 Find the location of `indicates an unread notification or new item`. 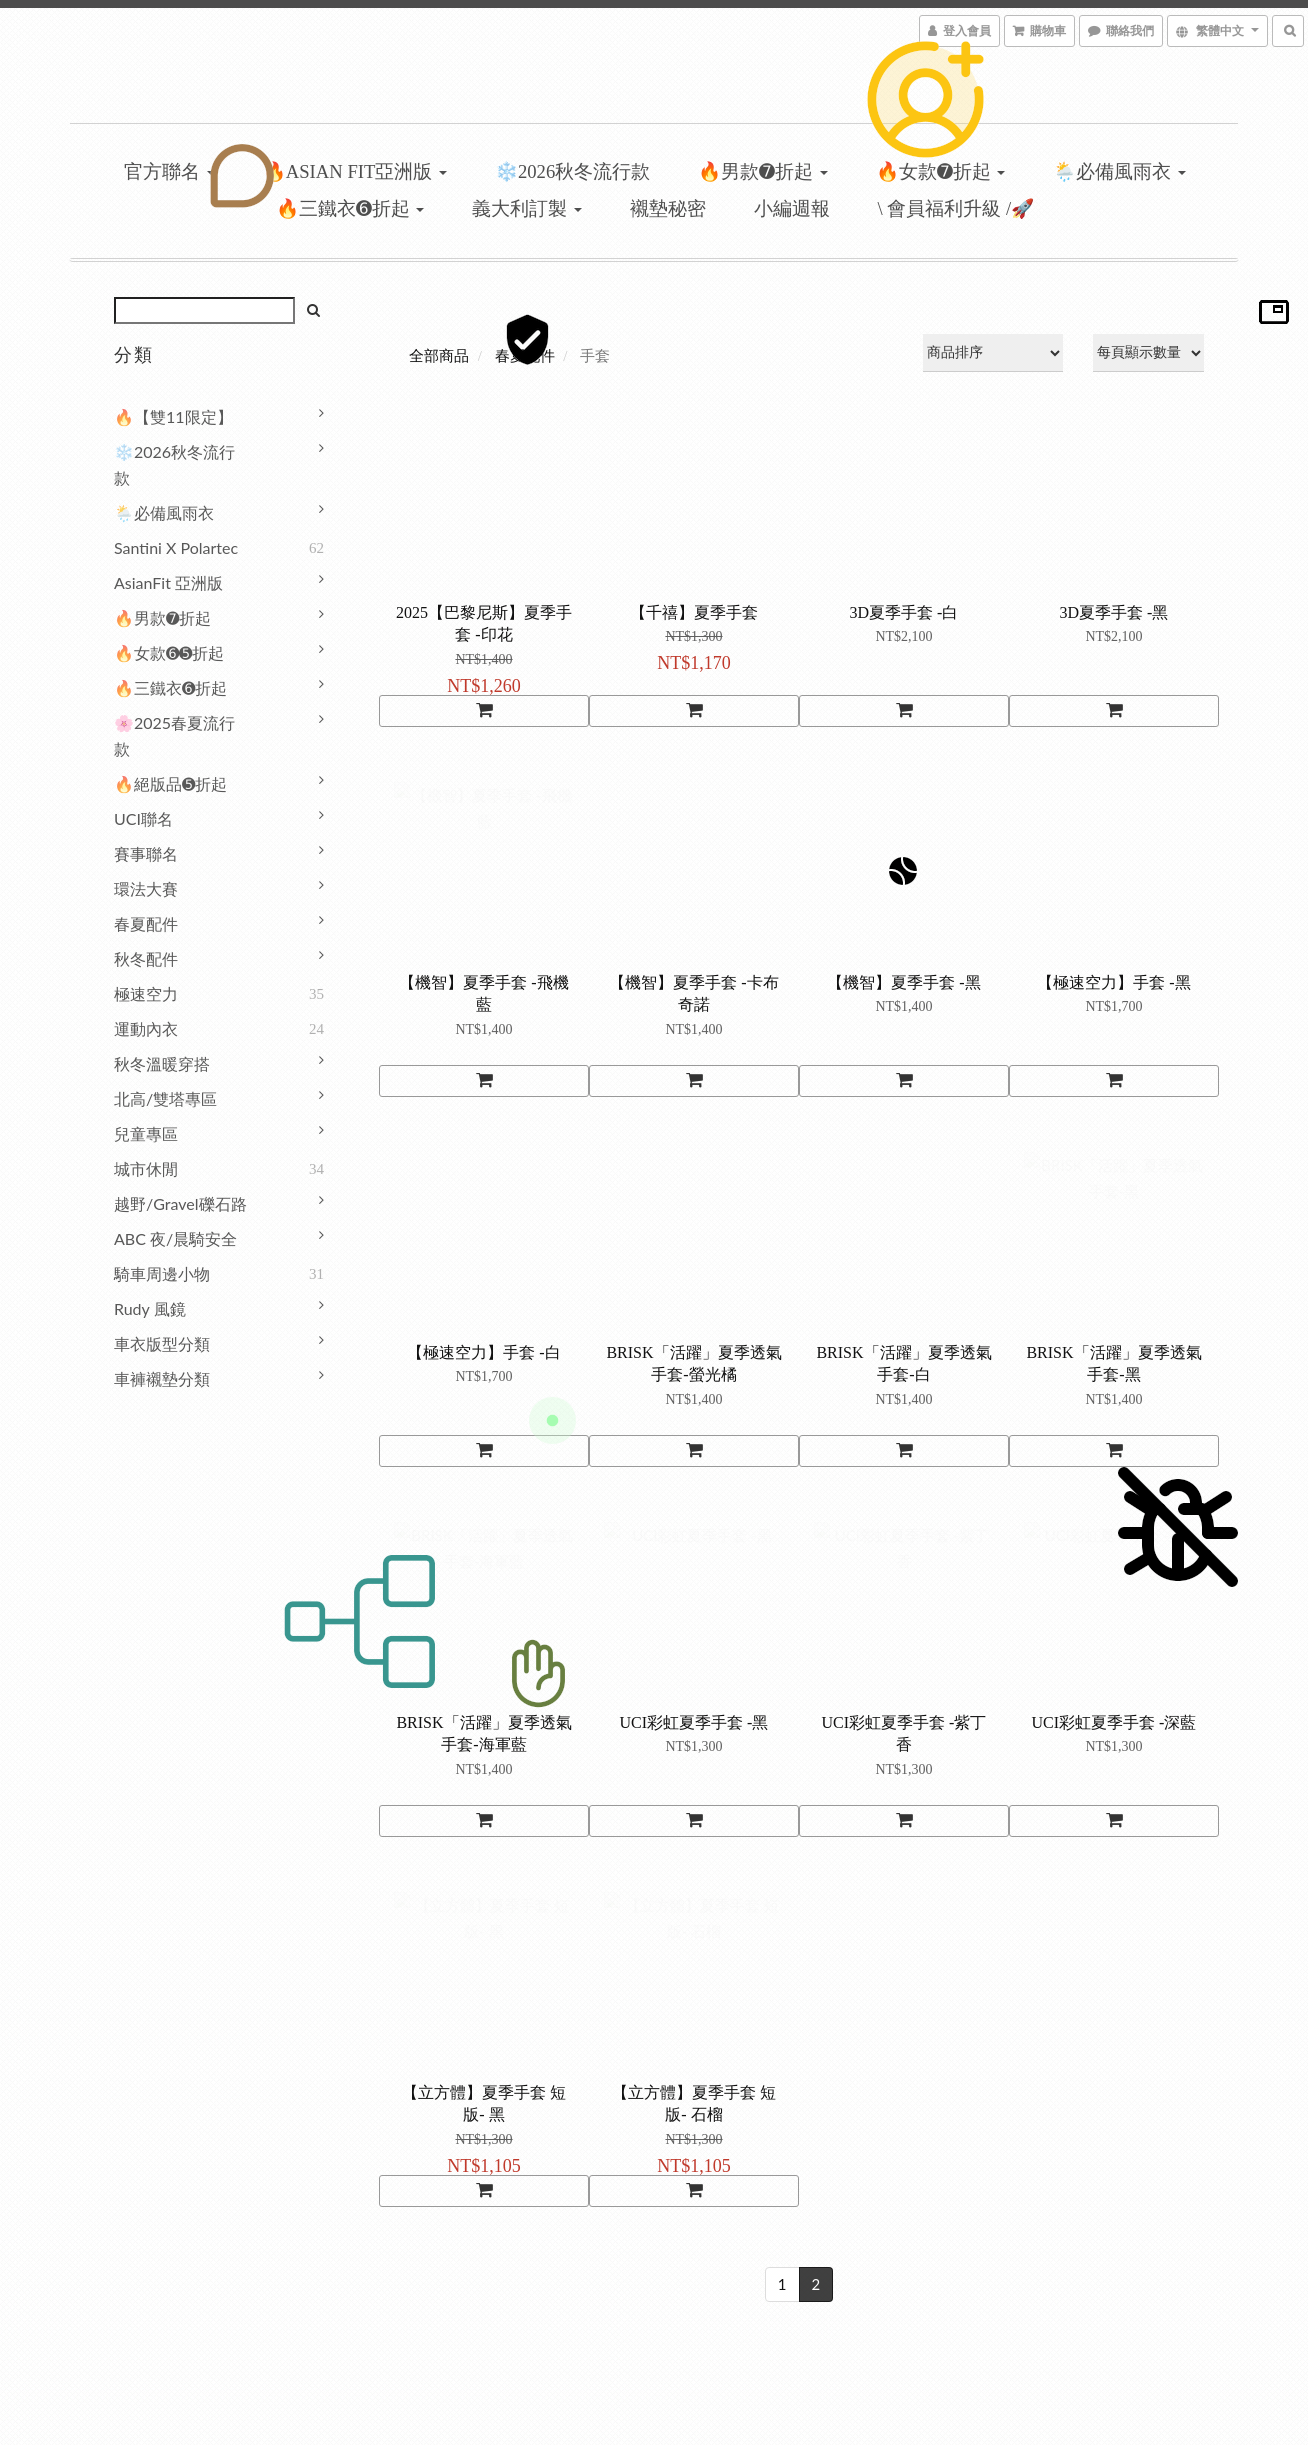

indicates an unread notification or new item is located at coordinates (552, 1420).